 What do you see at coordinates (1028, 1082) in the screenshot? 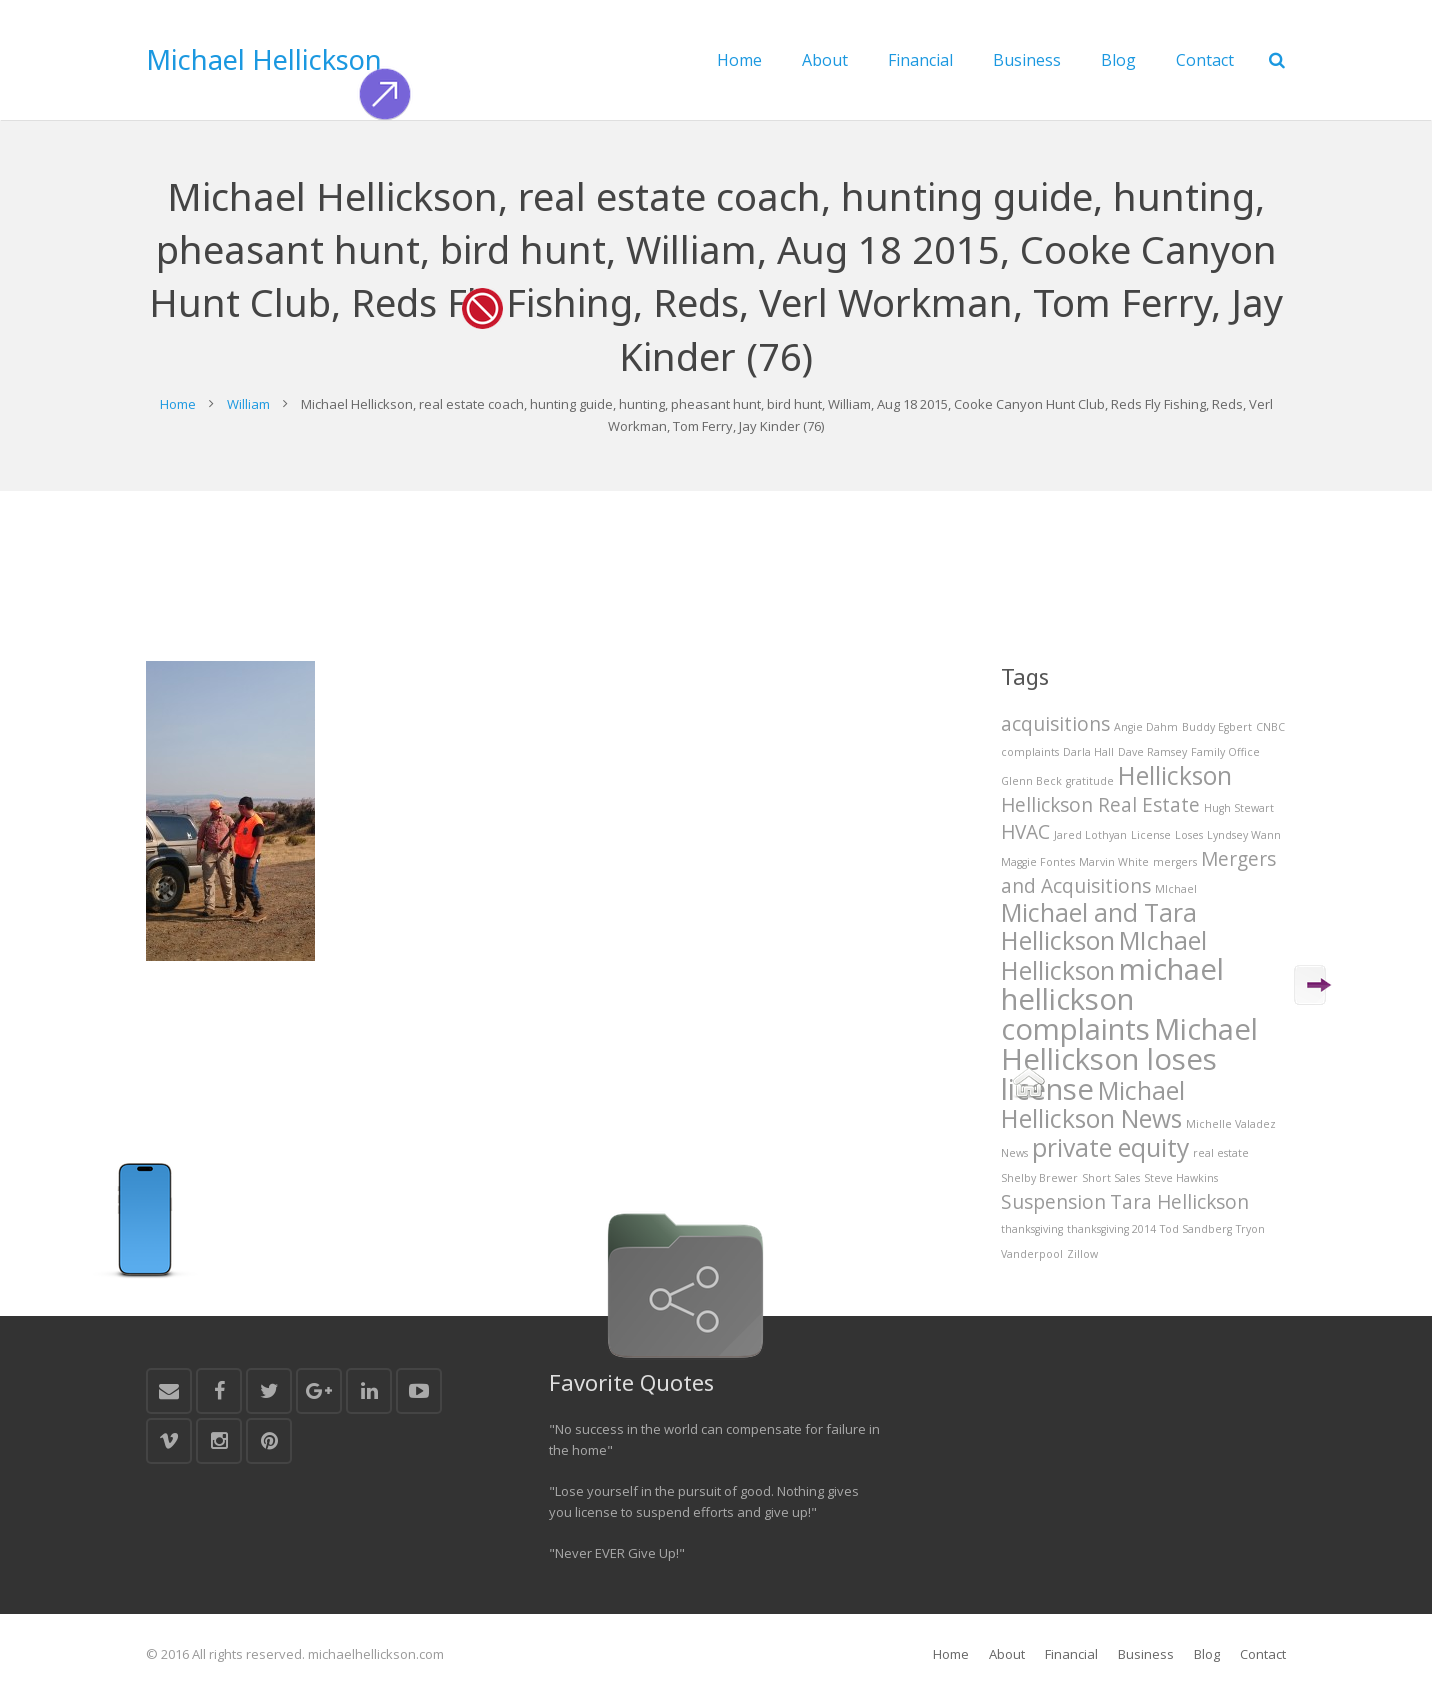
I see `navigate to home screen` at bounding box center [1028, 1082].